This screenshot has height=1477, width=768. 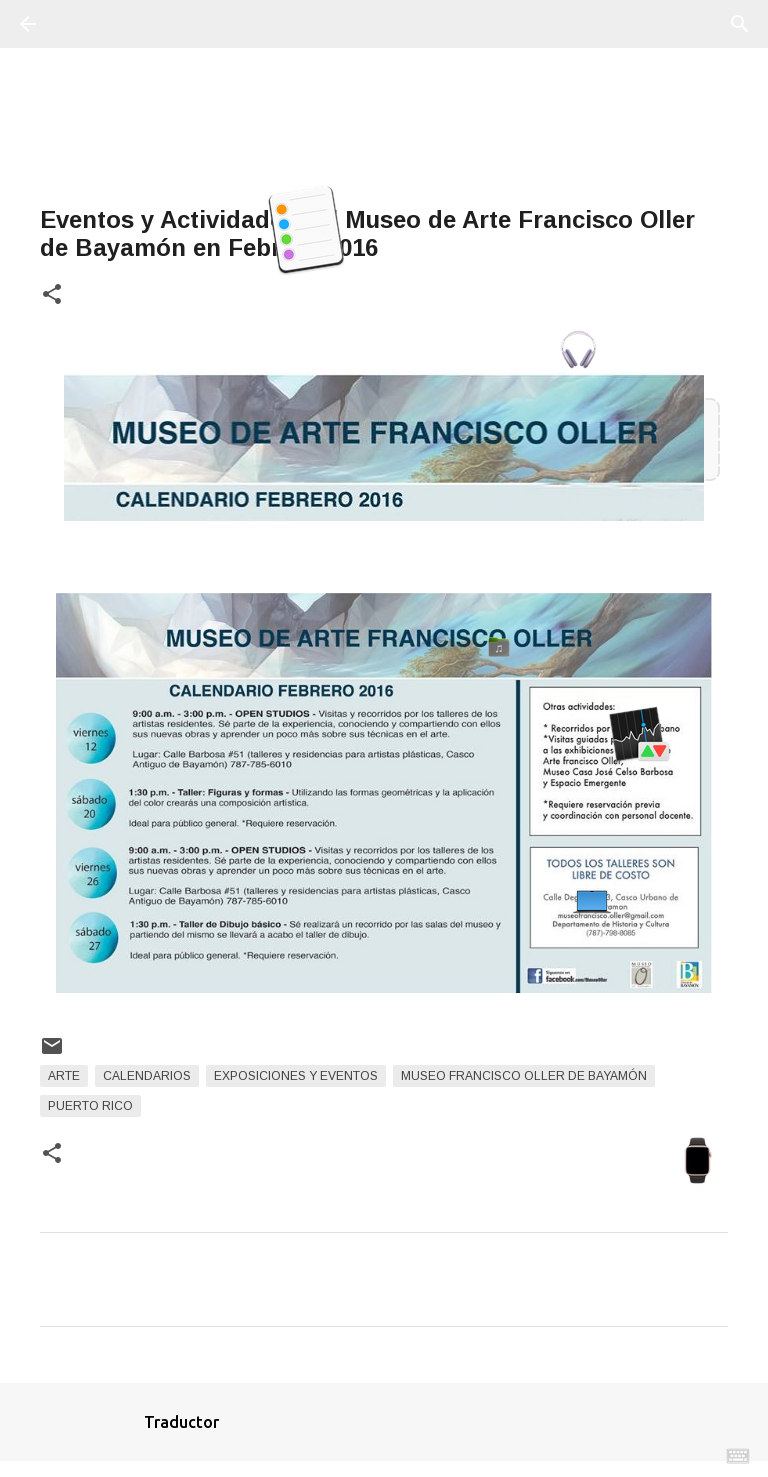 What do you see at coordinates (305, 230) in the screenshot?
I see `open the reminders app` at bounding box center [305, 230].